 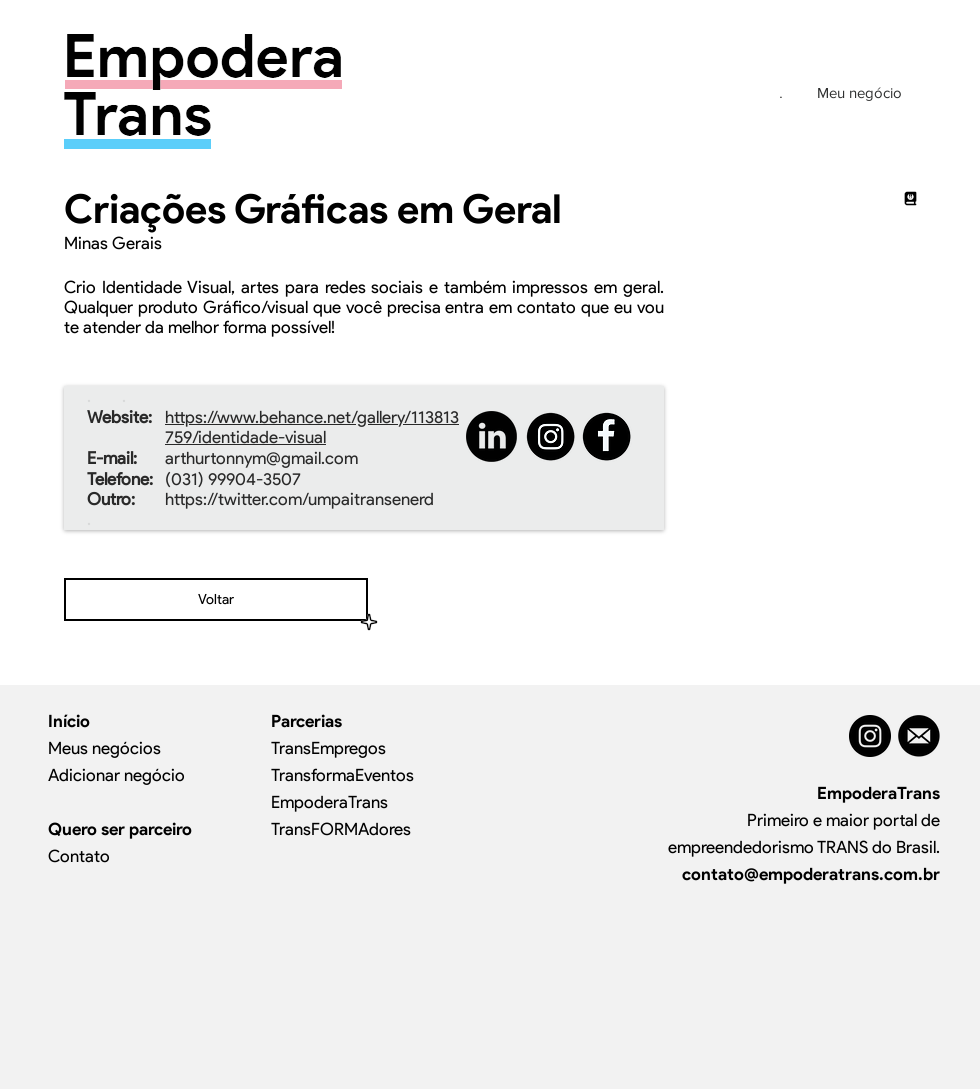 I want to click on access the journal of the whills or star wars lore reference, so click(x=910, y=198).